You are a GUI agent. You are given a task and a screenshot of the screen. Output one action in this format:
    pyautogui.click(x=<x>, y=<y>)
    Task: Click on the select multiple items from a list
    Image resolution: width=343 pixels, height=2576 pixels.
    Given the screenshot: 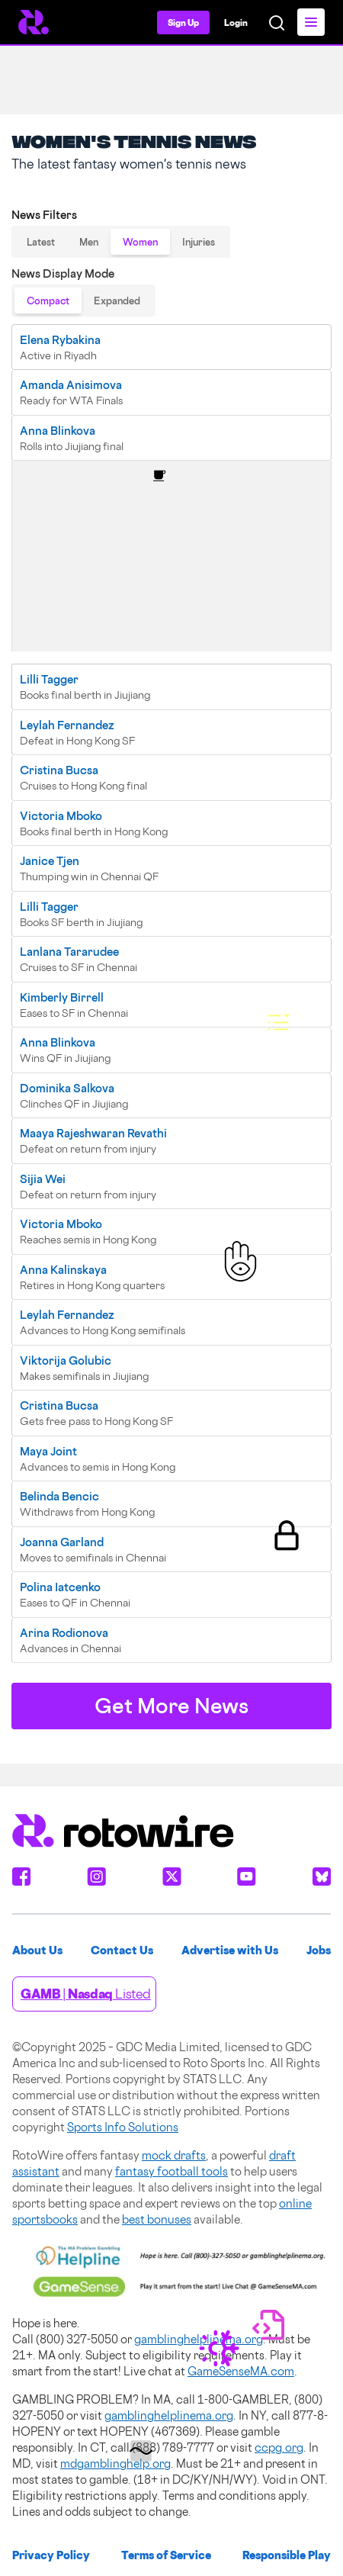 What is the action you would take?
    pyautogui.click(x=278, y=1022)
    